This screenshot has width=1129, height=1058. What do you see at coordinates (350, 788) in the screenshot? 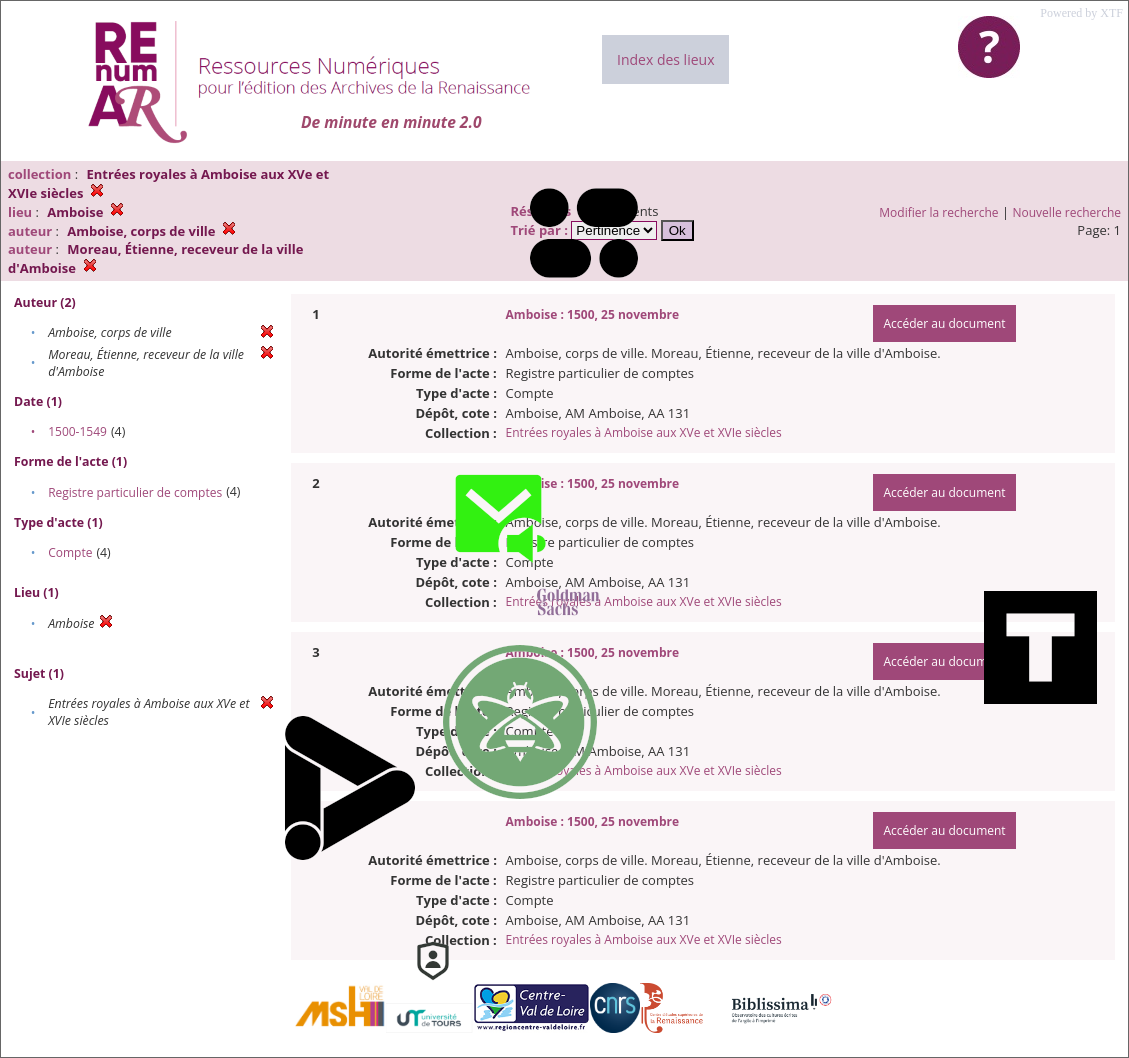
I see `Google Display & Video 360 app or service` at bounding box center [350, 788].